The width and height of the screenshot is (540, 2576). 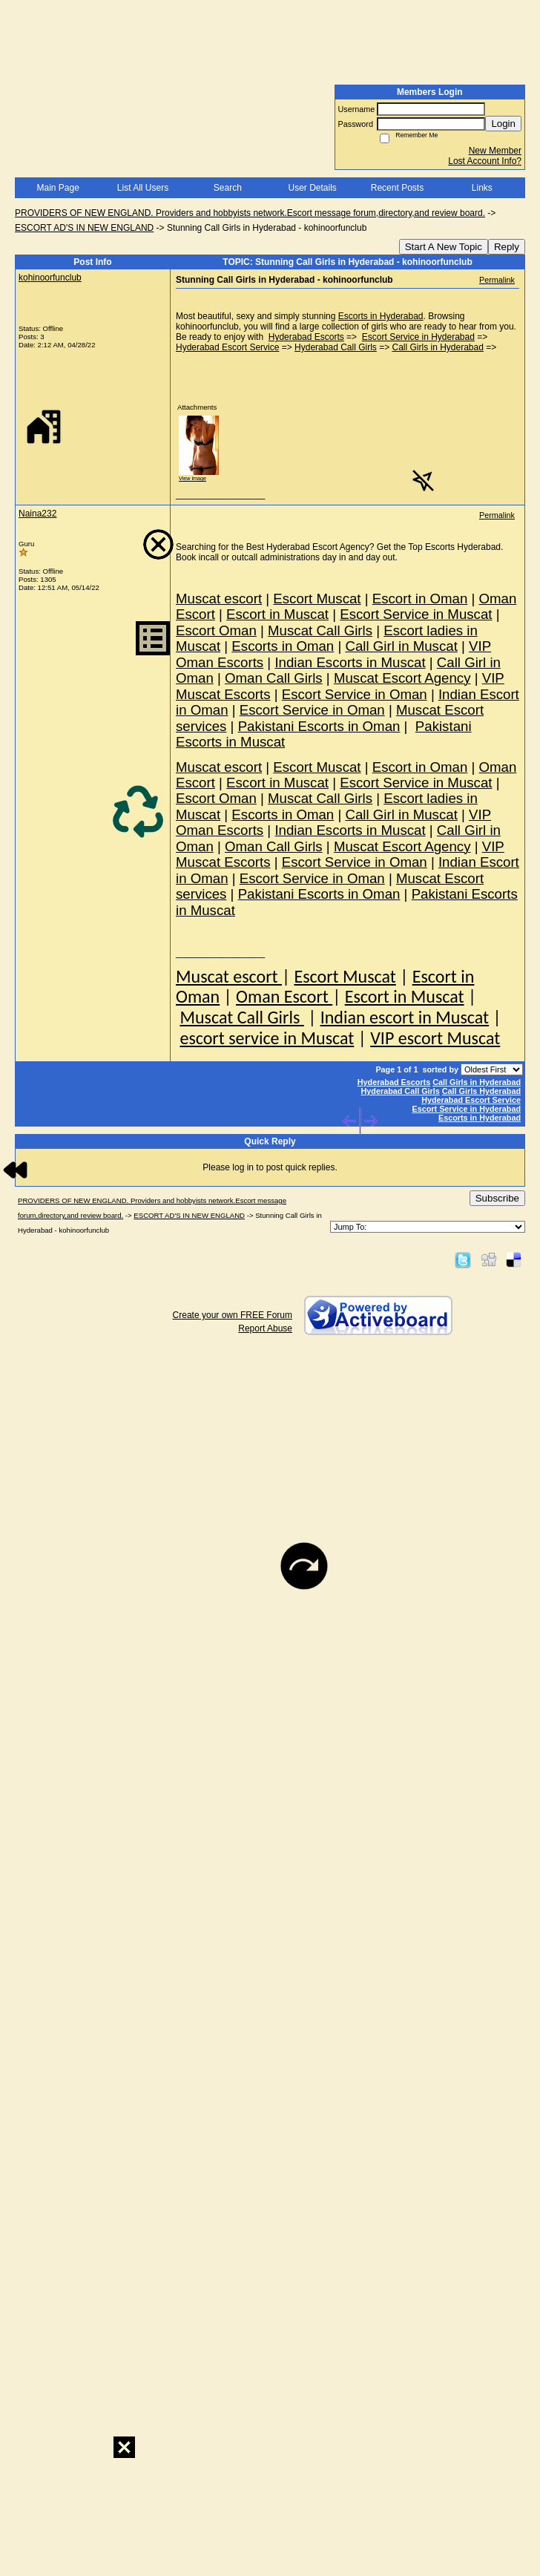 What do you see at coordinates (422, 481) in the screenshot?
I see `location sharing is disabled` at bounding box center [422, 481].